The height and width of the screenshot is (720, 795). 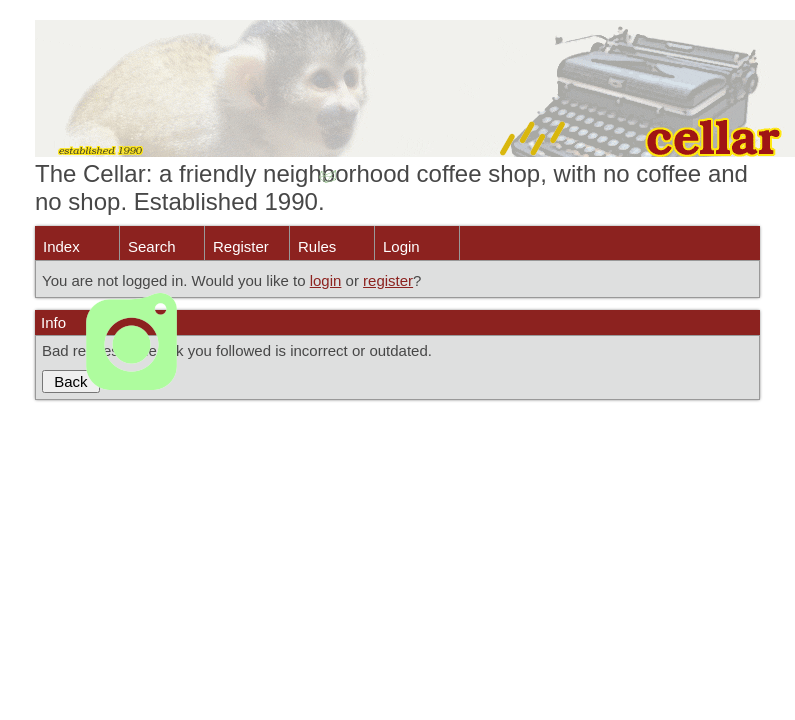 I want to click on drizzle ORM logo, so click(x=532, y=138).